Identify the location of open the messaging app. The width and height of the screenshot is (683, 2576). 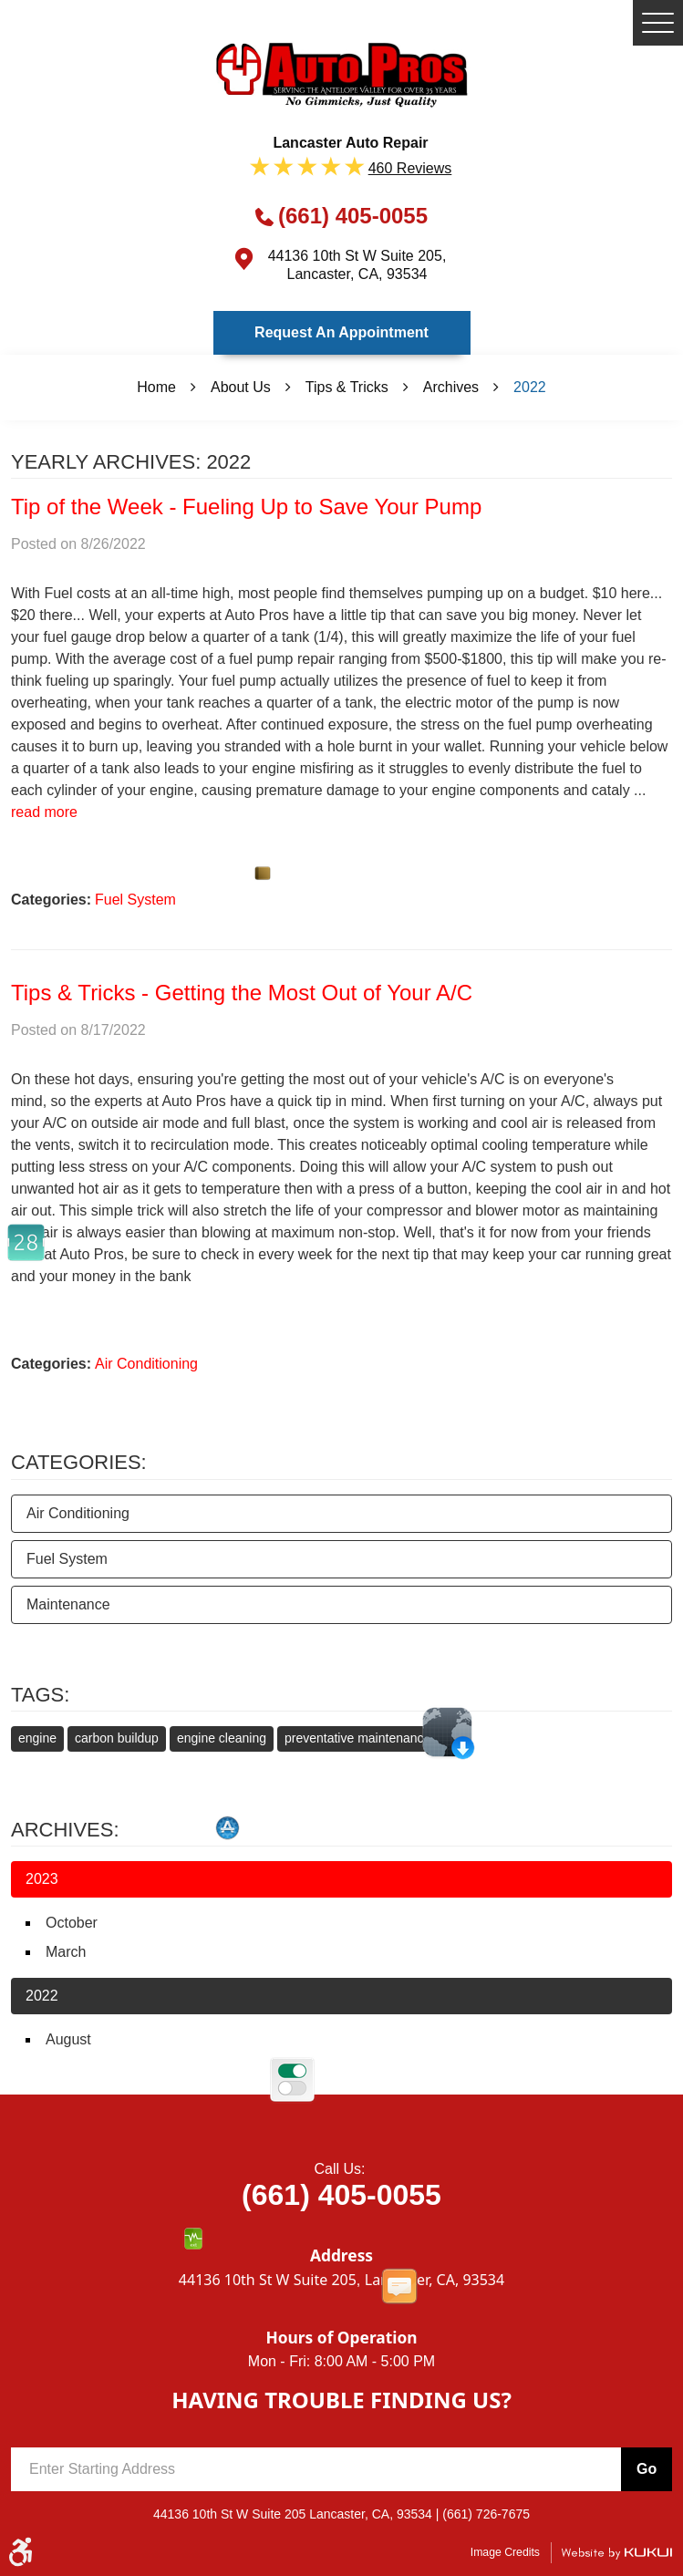
(399, 2286).